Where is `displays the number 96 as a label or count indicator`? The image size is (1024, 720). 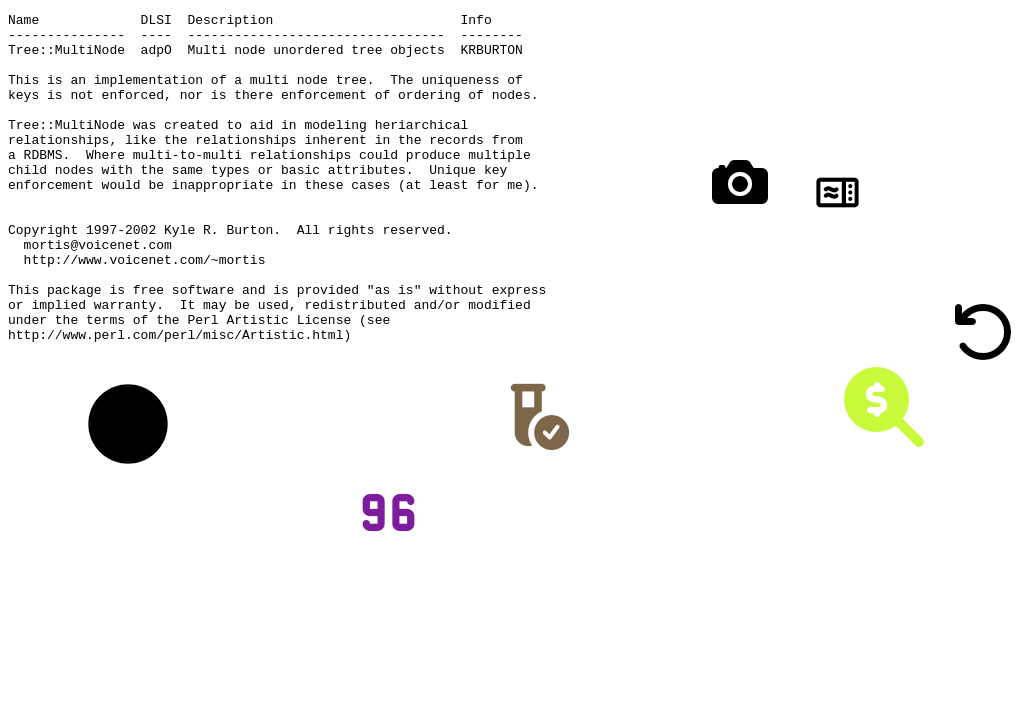
displays the number 96 as a label or count indicator is located at coordinates (388, 512).